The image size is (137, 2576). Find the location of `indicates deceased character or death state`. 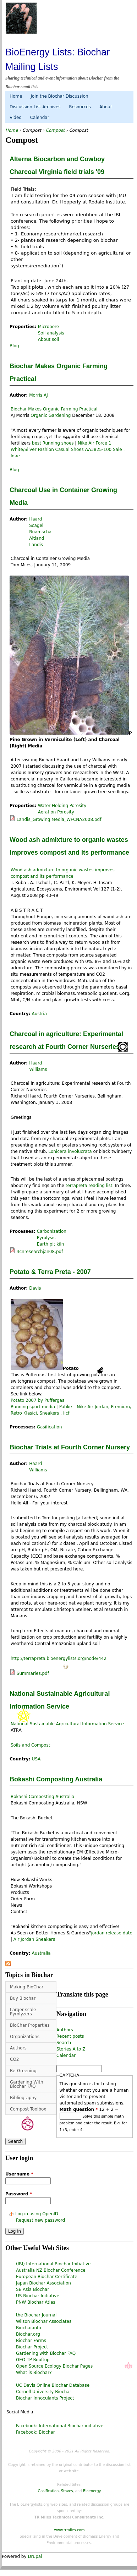

indicates deceased character or death state is located at coordinates (66, 1667).